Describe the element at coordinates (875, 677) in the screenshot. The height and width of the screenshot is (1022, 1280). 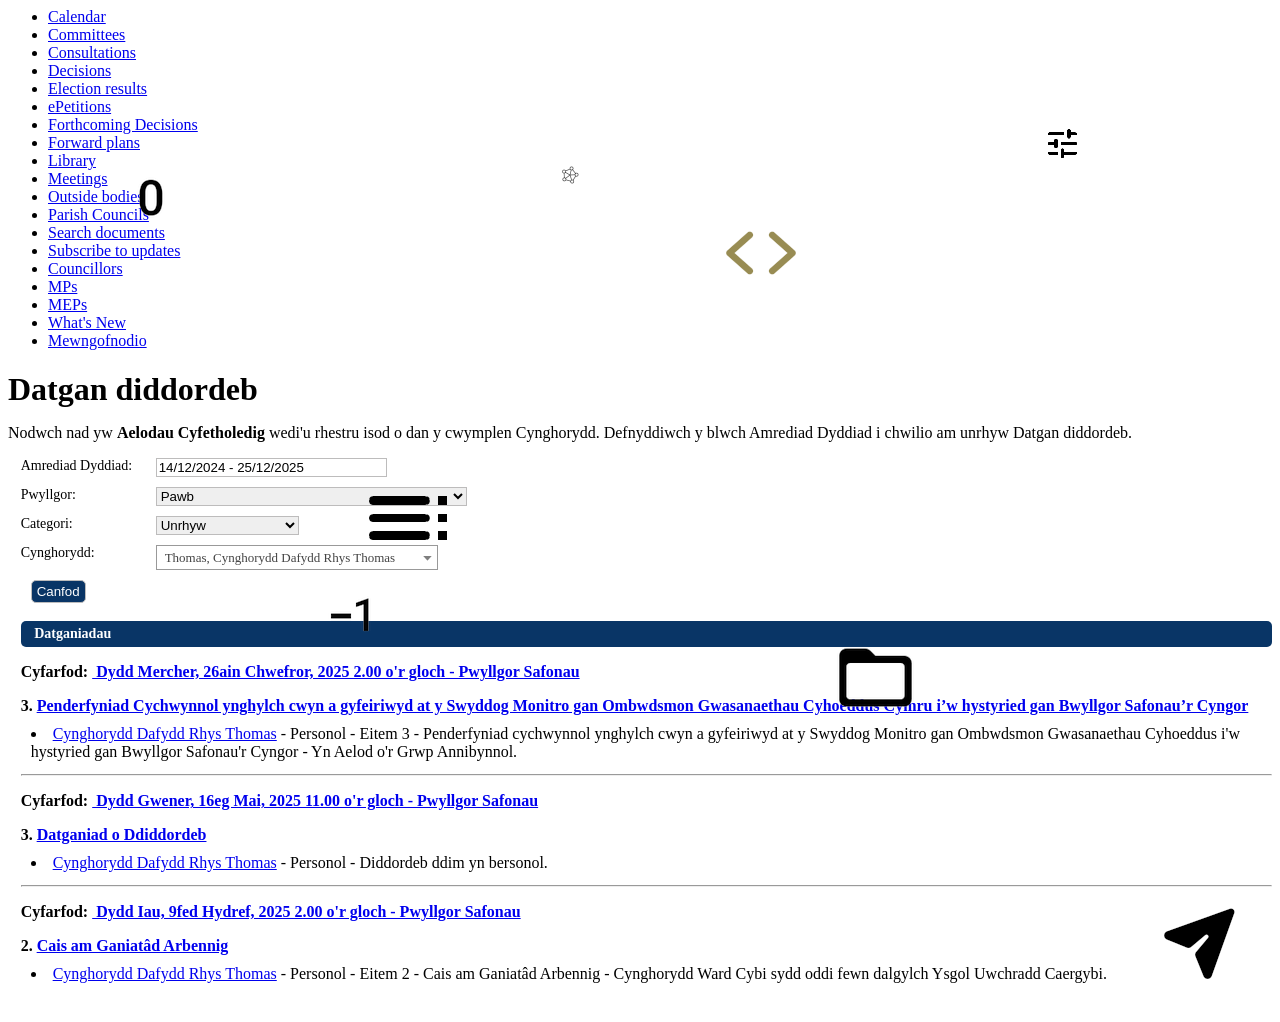
I see `open a folder to view its contents` at that location.